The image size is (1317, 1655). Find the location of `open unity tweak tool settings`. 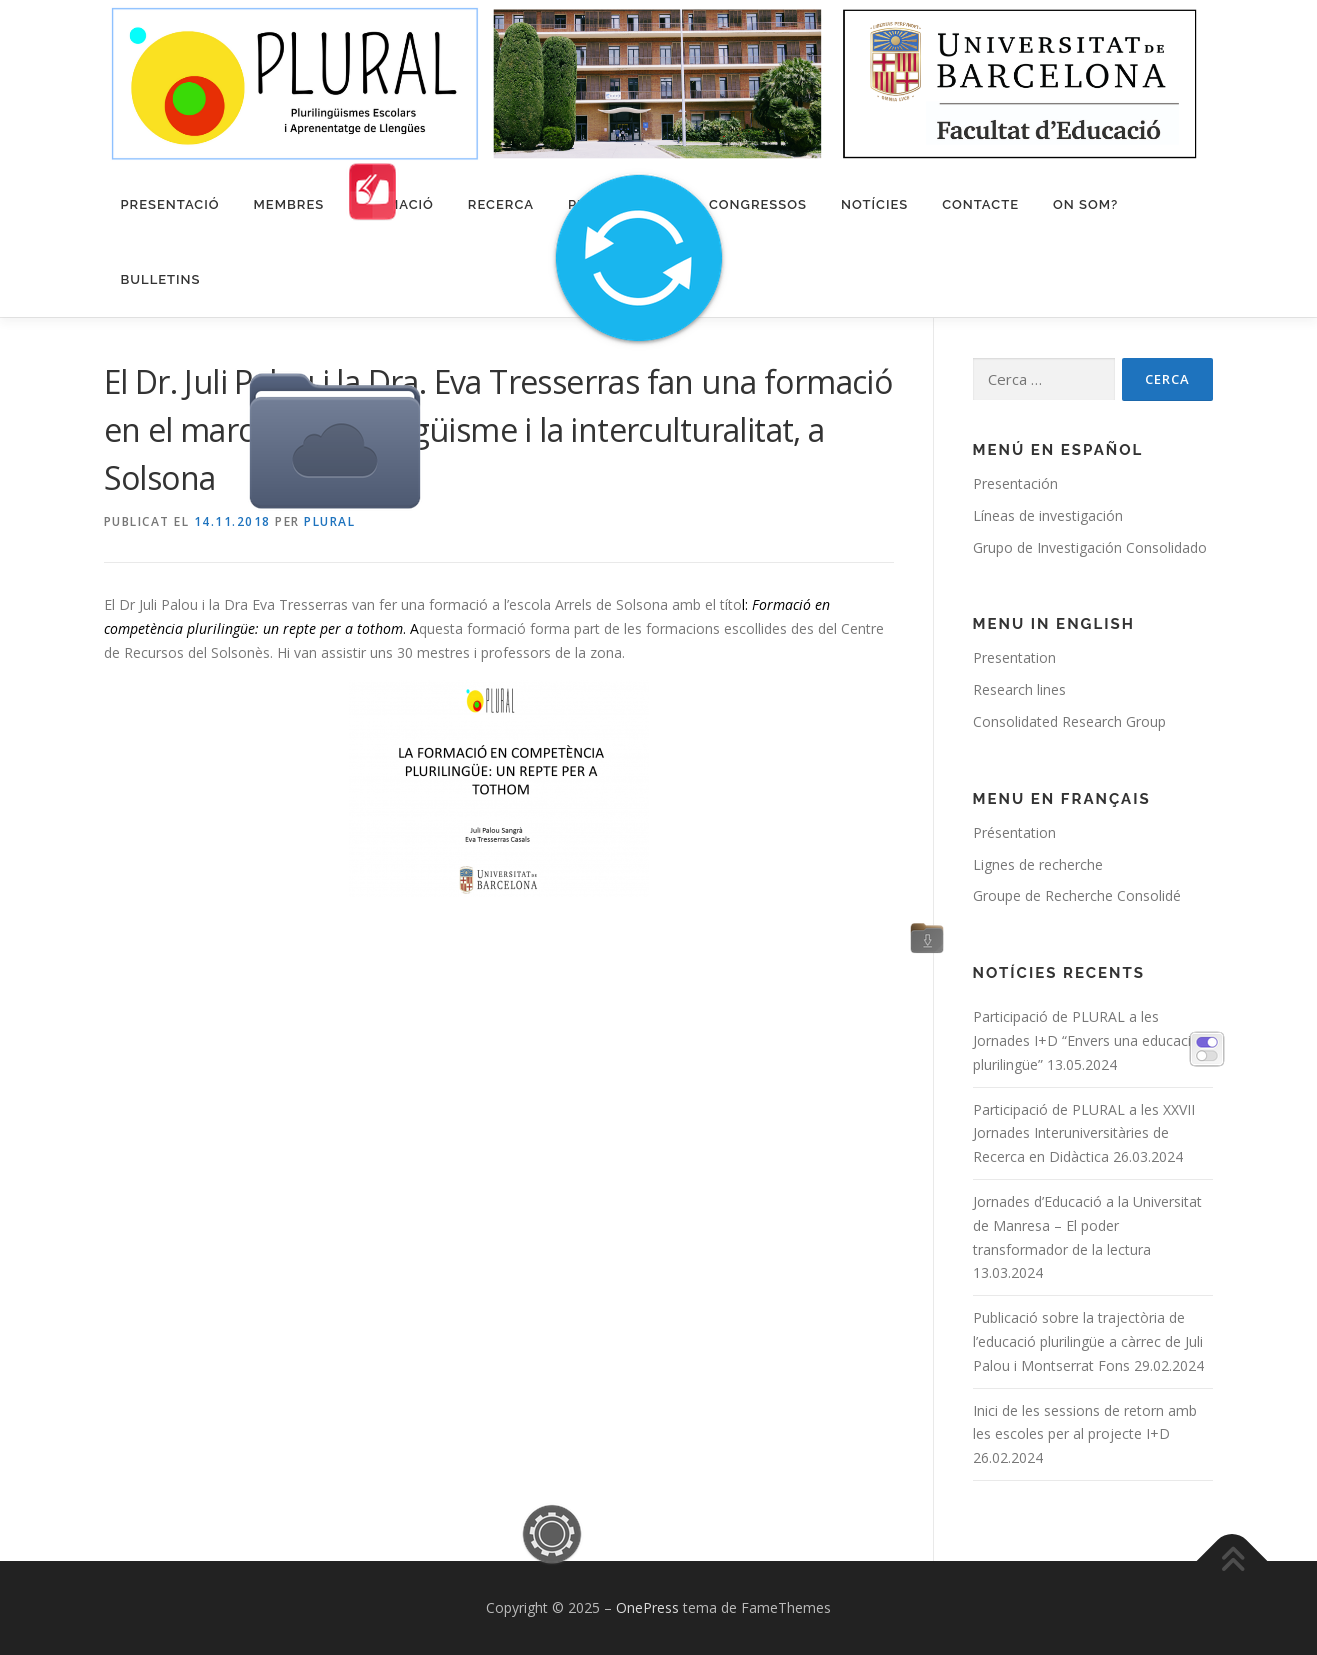

open unity tweak tool settings is located at coordinates (1207, 1049).